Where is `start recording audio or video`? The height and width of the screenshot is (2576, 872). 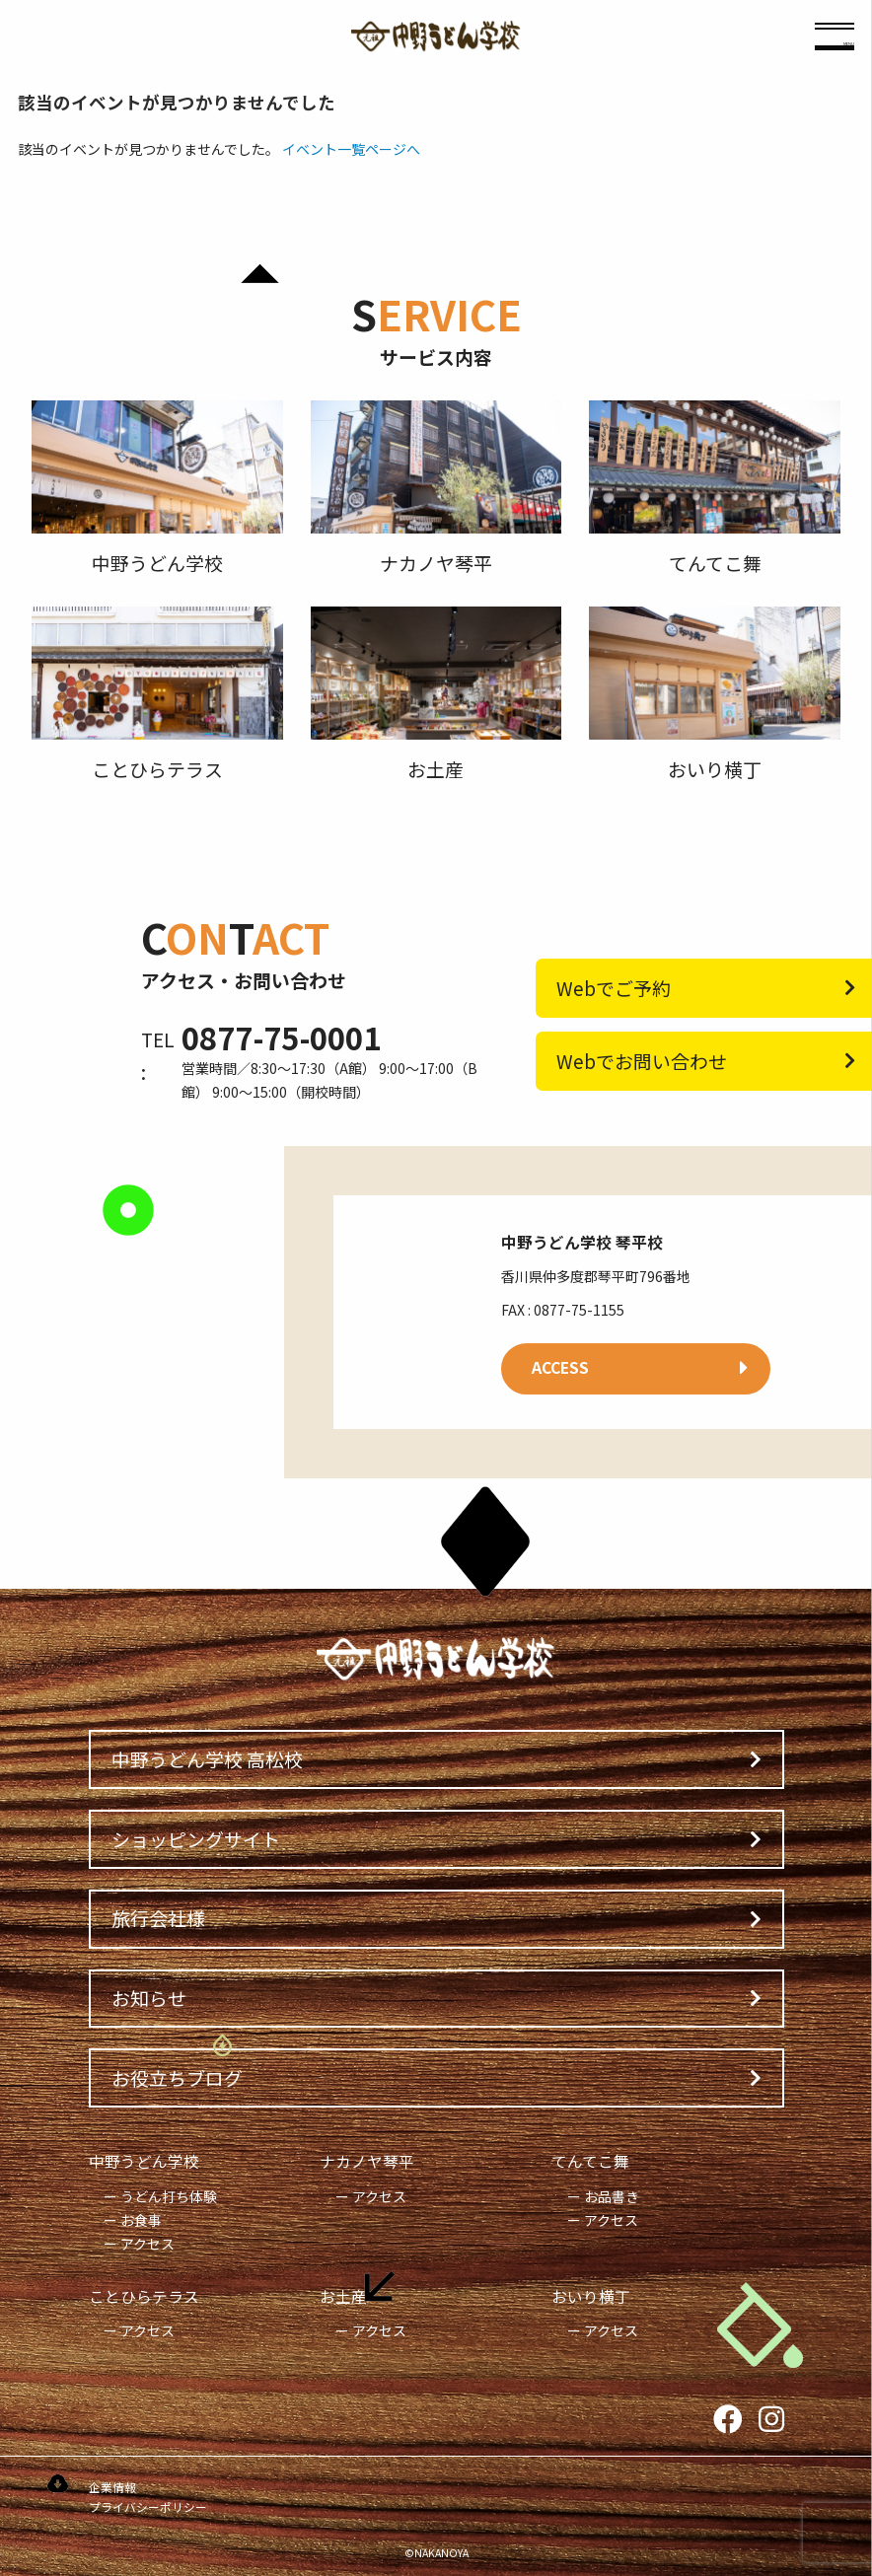
start recording audio or video is located at coordinates (128, 1210).